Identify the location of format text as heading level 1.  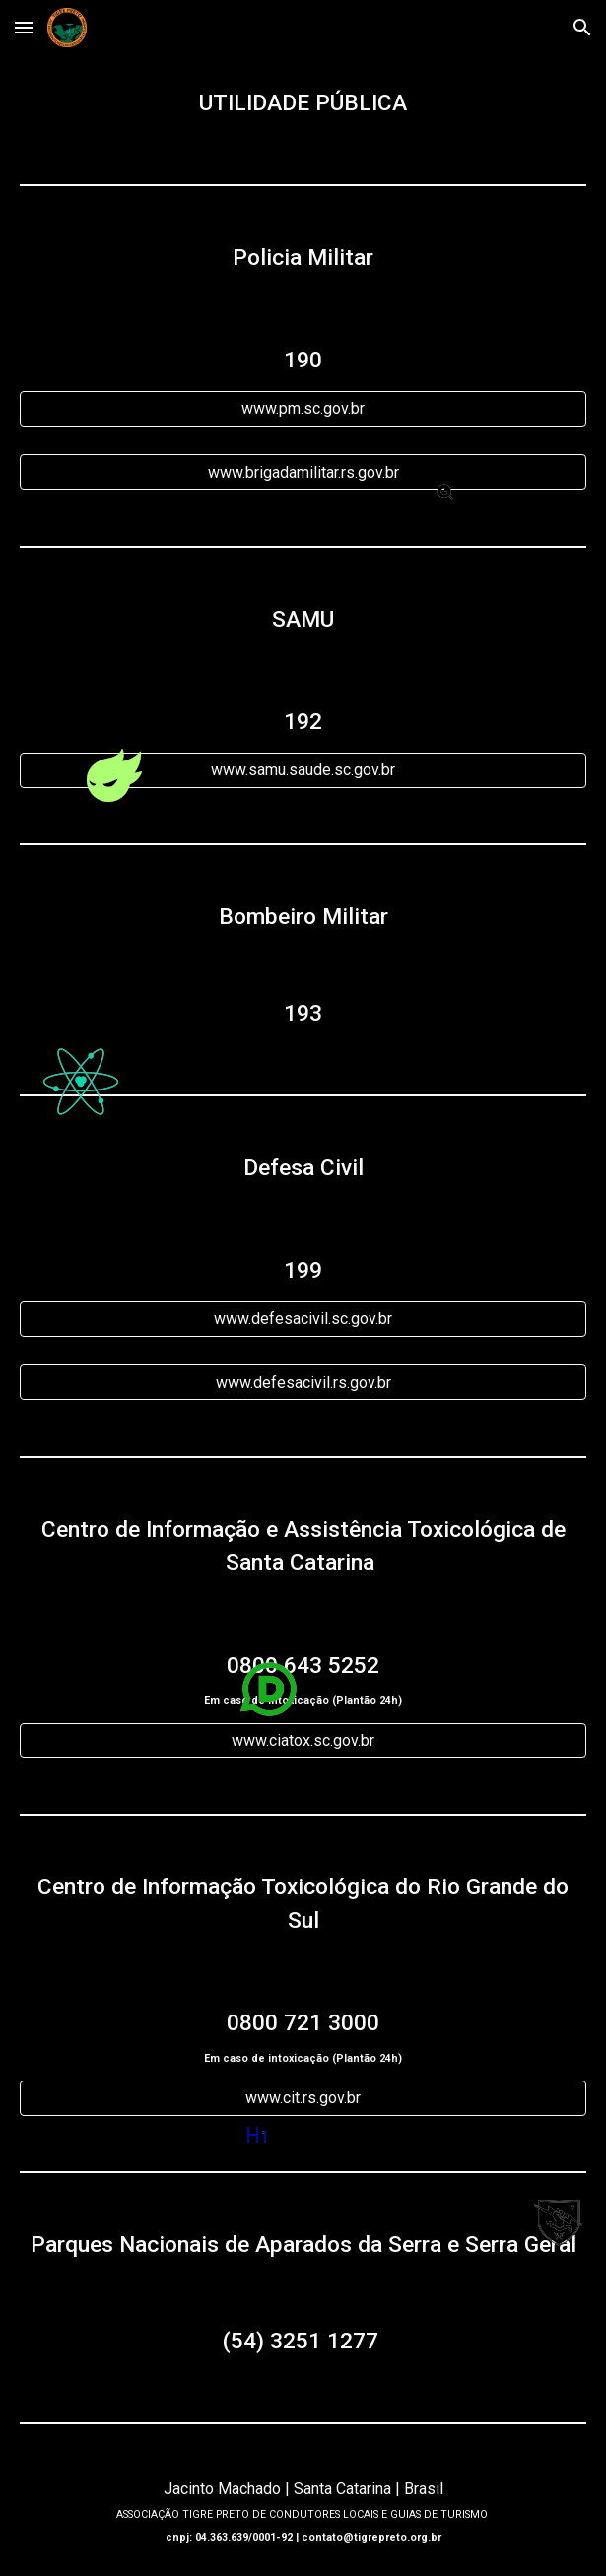
(257, 2135).